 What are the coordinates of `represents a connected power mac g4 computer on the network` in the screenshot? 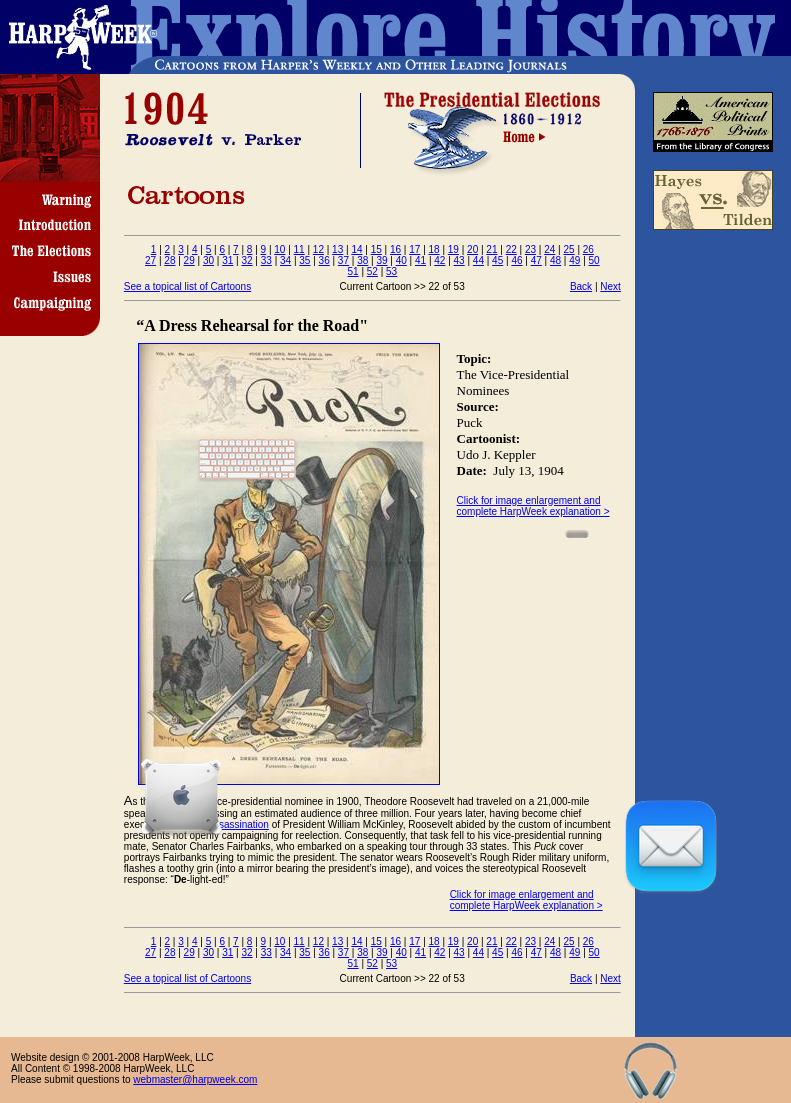 It's located at (181, 795).